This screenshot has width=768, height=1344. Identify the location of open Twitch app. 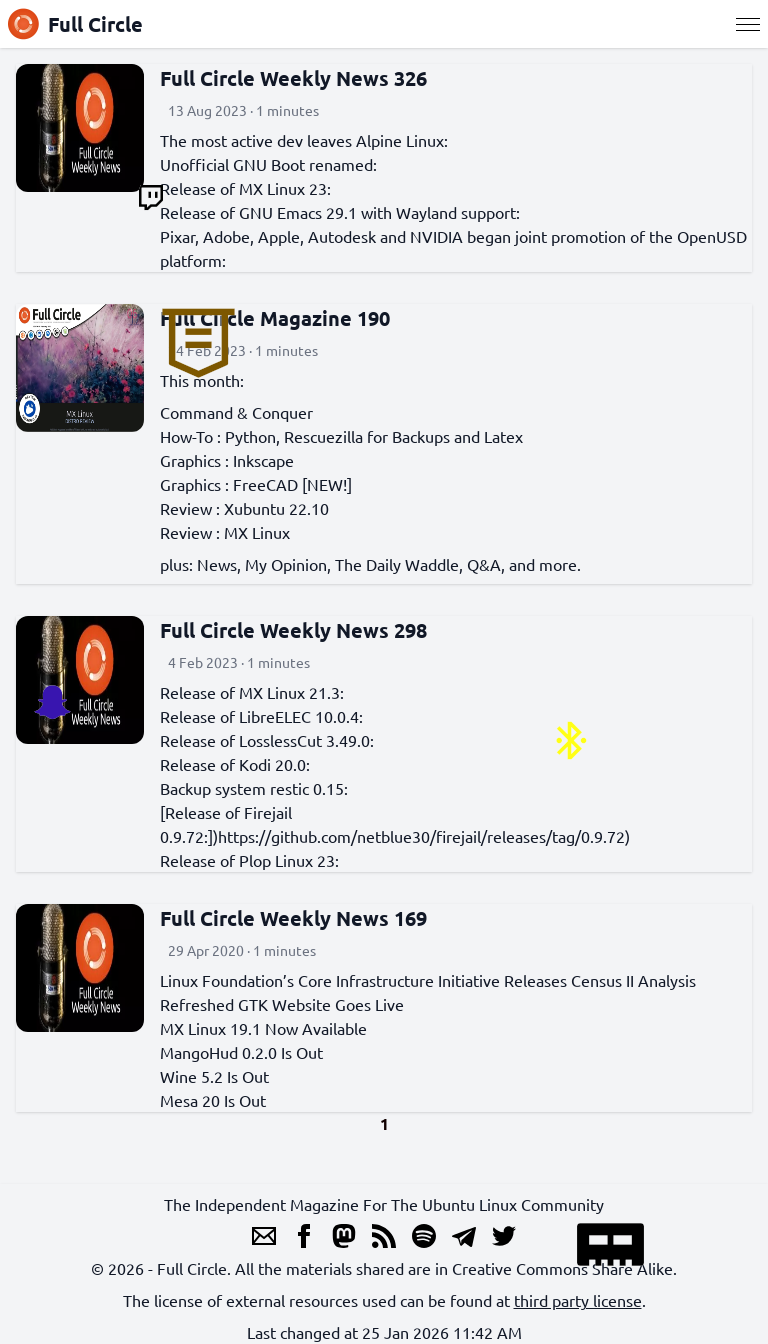
(151, 197).